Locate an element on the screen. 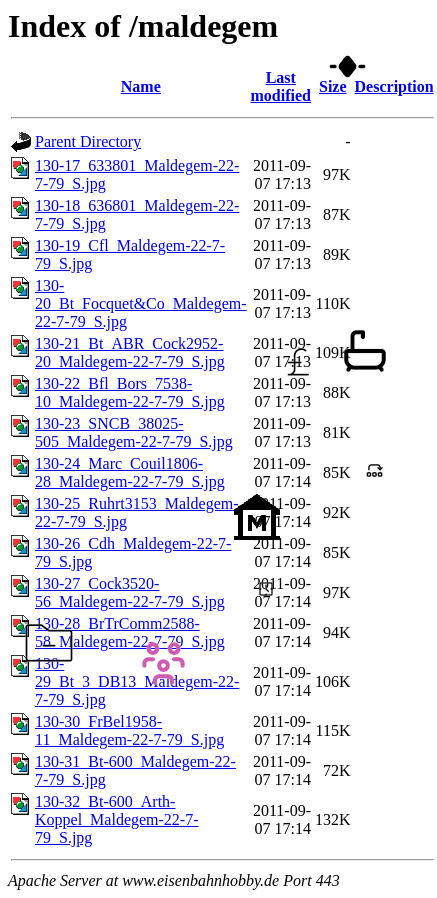 Image resolution: width=437 pixels, height=898 pixels. indicates bathroom amenities available is located at coordinates (365, 351).